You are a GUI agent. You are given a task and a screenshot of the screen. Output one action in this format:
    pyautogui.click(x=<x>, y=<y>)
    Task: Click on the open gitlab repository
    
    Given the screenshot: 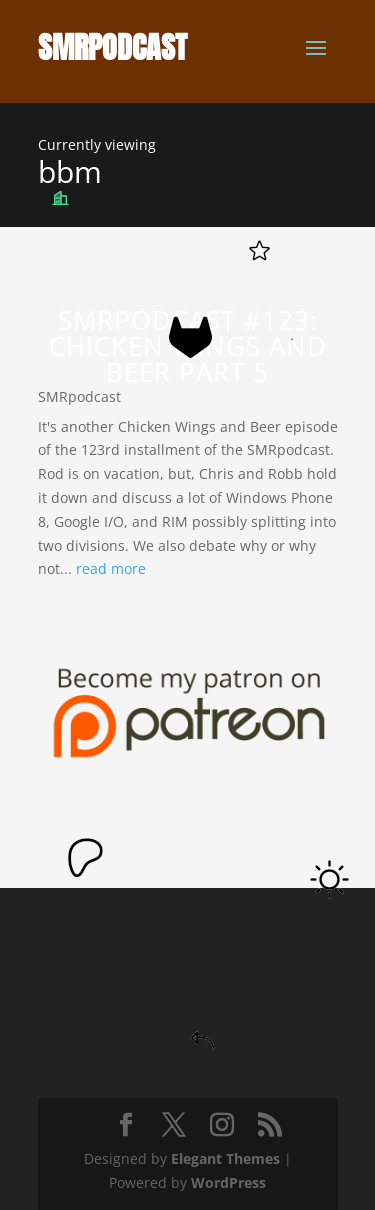 What is the action you would take?
    pyautogui.click(x=190, y=336)
    